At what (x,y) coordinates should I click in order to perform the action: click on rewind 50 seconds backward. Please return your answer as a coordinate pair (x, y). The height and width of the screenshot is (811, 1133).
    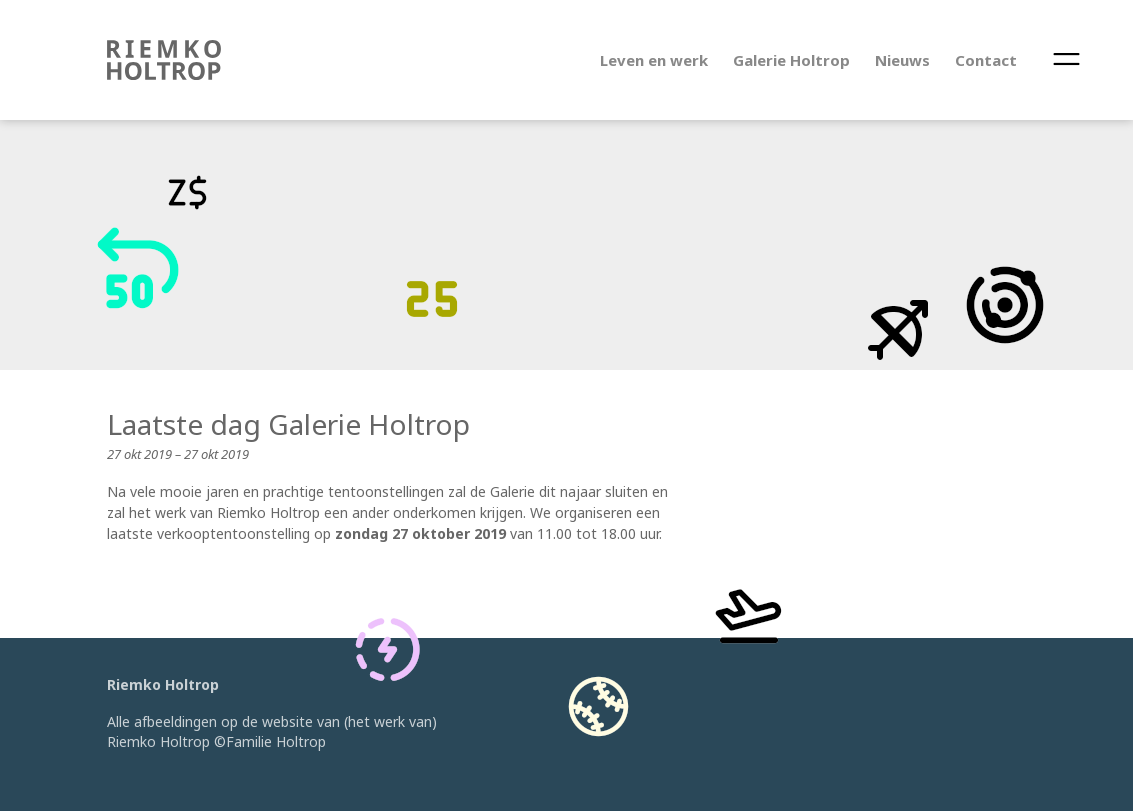
    Looking at the image, I should click on (136, 270).